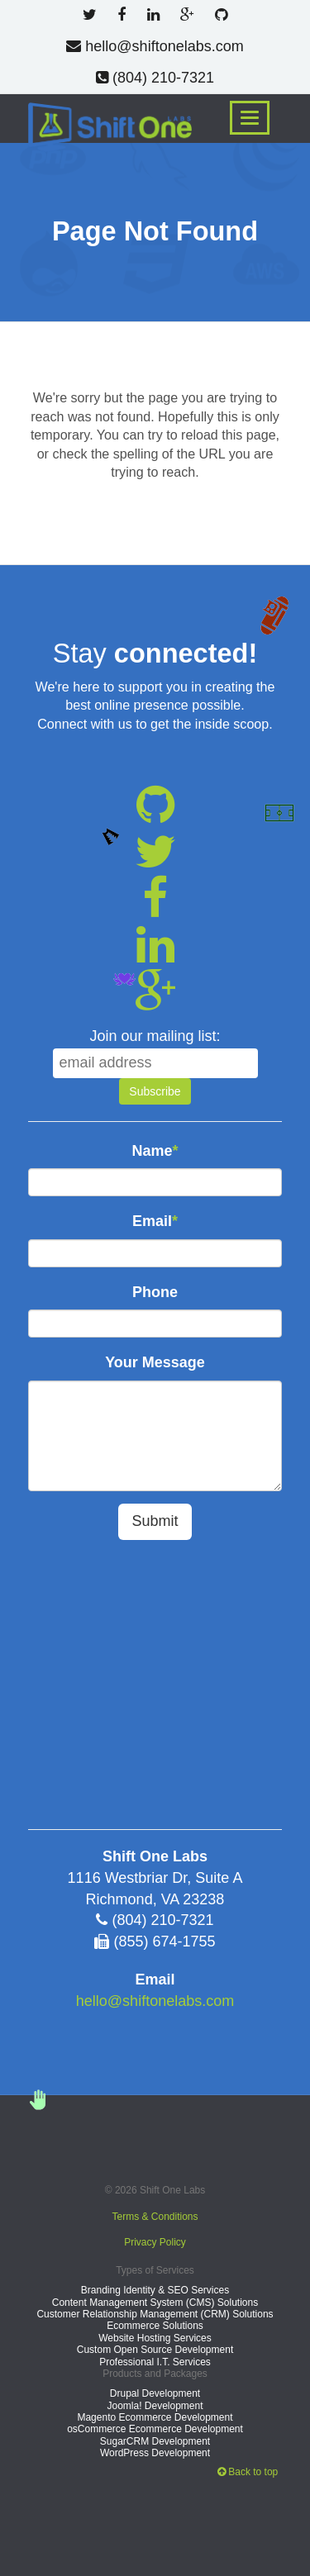 The width and height of the screenshot is (310, 2576). Describe the element at coordinates (275, 615) in the screenshot. I see `access fuel or resource storage` at that location.